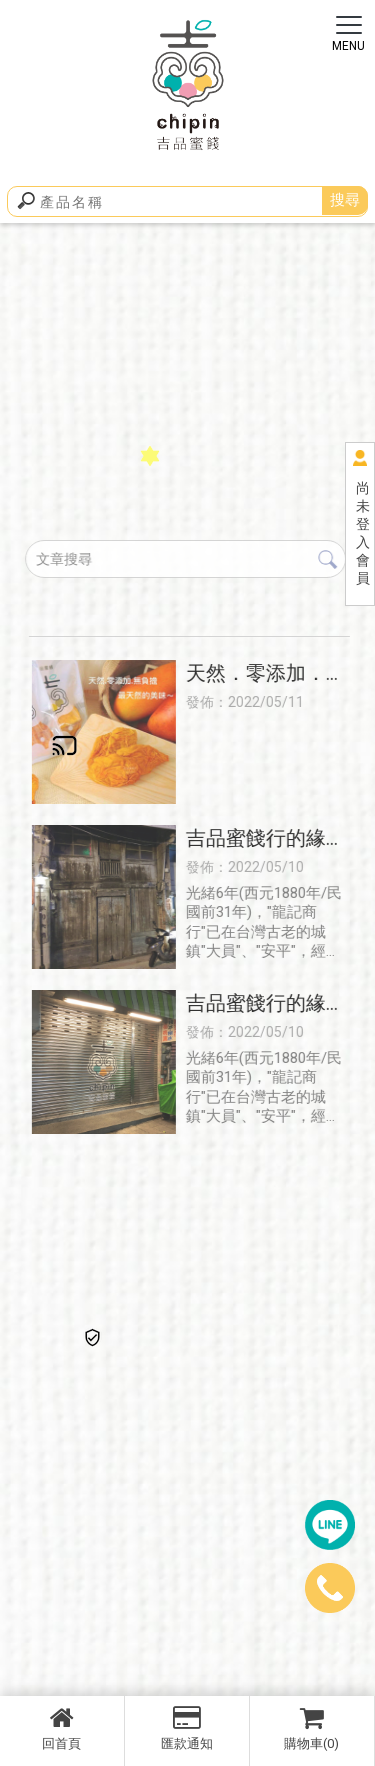 This screenshot has height=1766, width=375. I want to click on cast your screen to a nearby device, so click(64, 745).